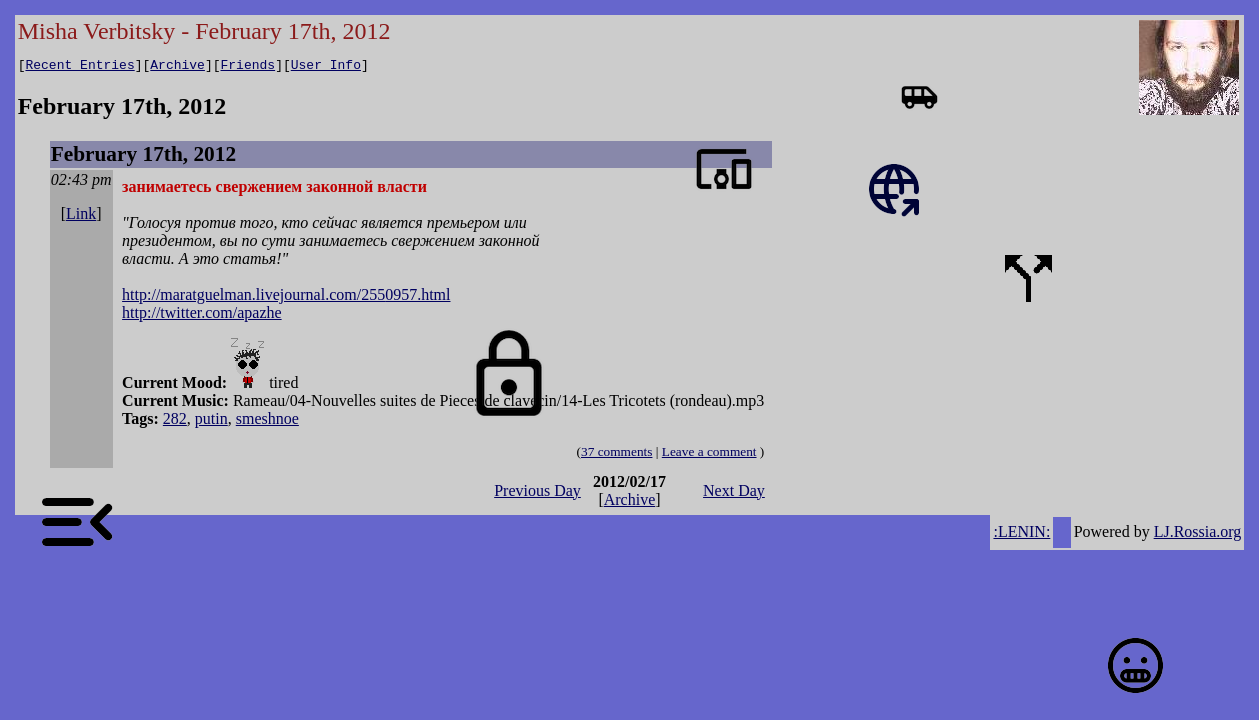 The height and width of the screenshot is (720, 1259). What do you see at coordinates (509, 375) in the screenshot?
I see `indicates a locked or secured item` at bounding box center [509, 375].